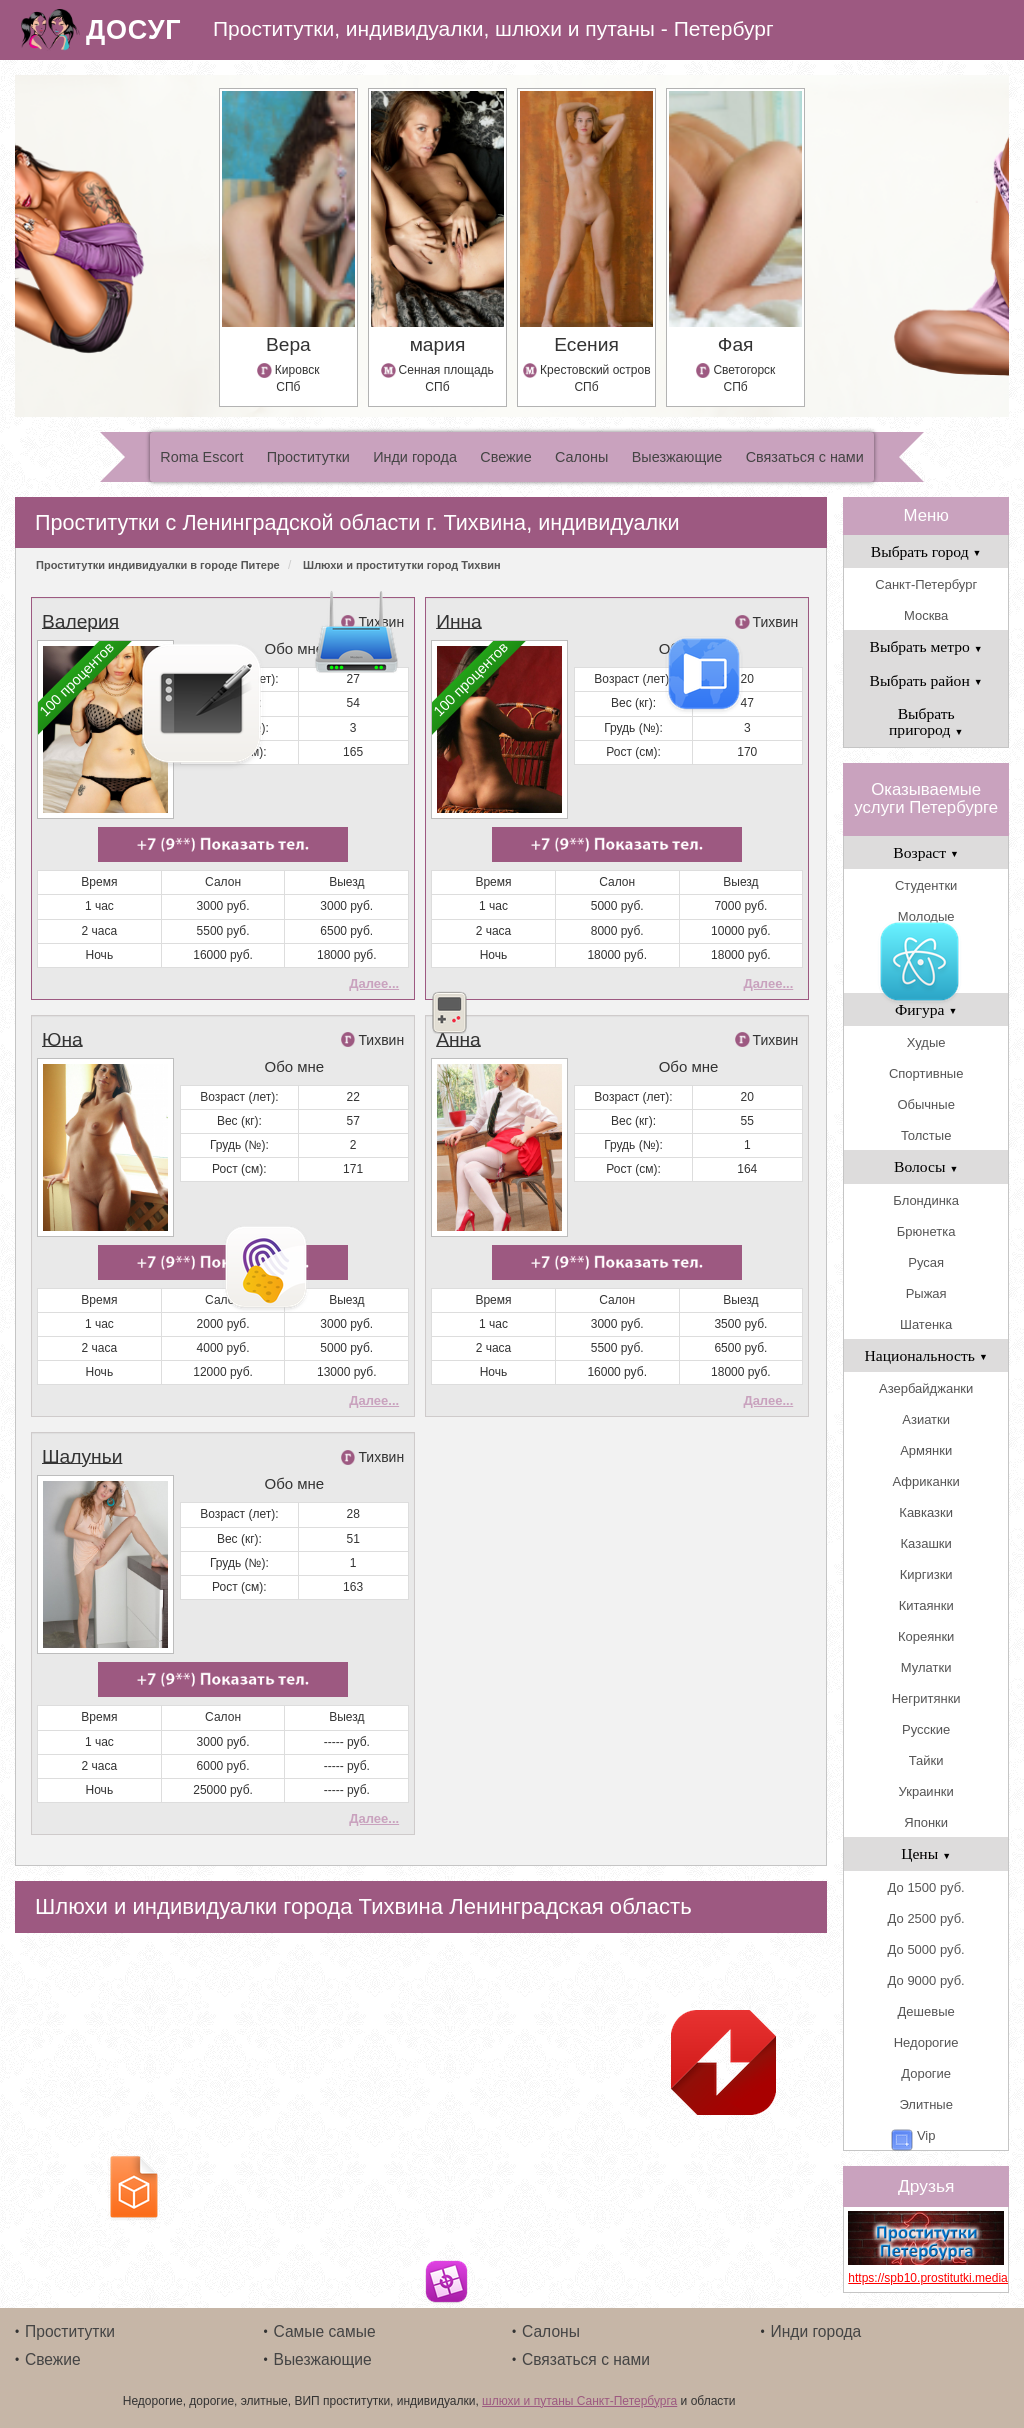  Describe the element at coordinates (134, 2188) in the screenshot. I see `open a blender 3d project file` at that location.